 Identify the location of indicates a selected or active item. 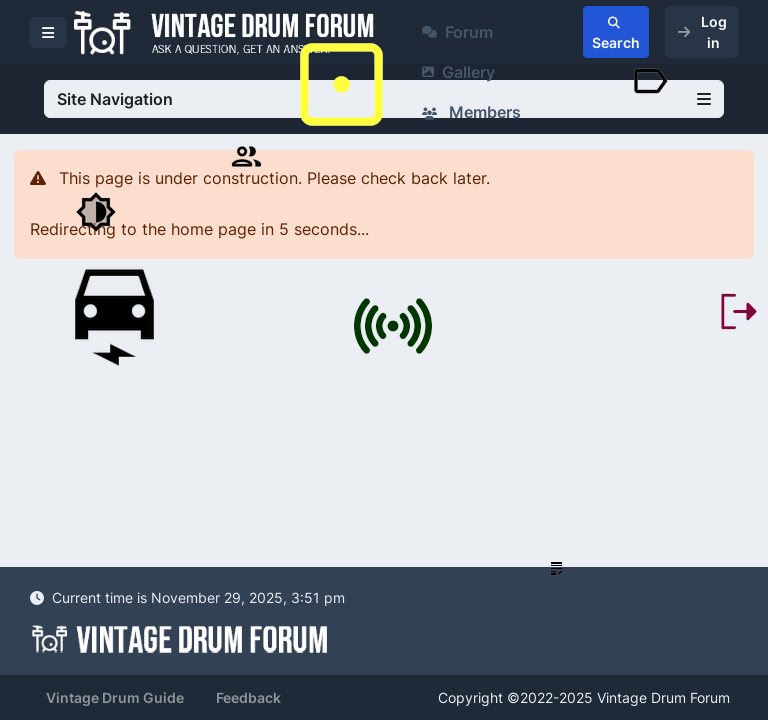
(341, 84).